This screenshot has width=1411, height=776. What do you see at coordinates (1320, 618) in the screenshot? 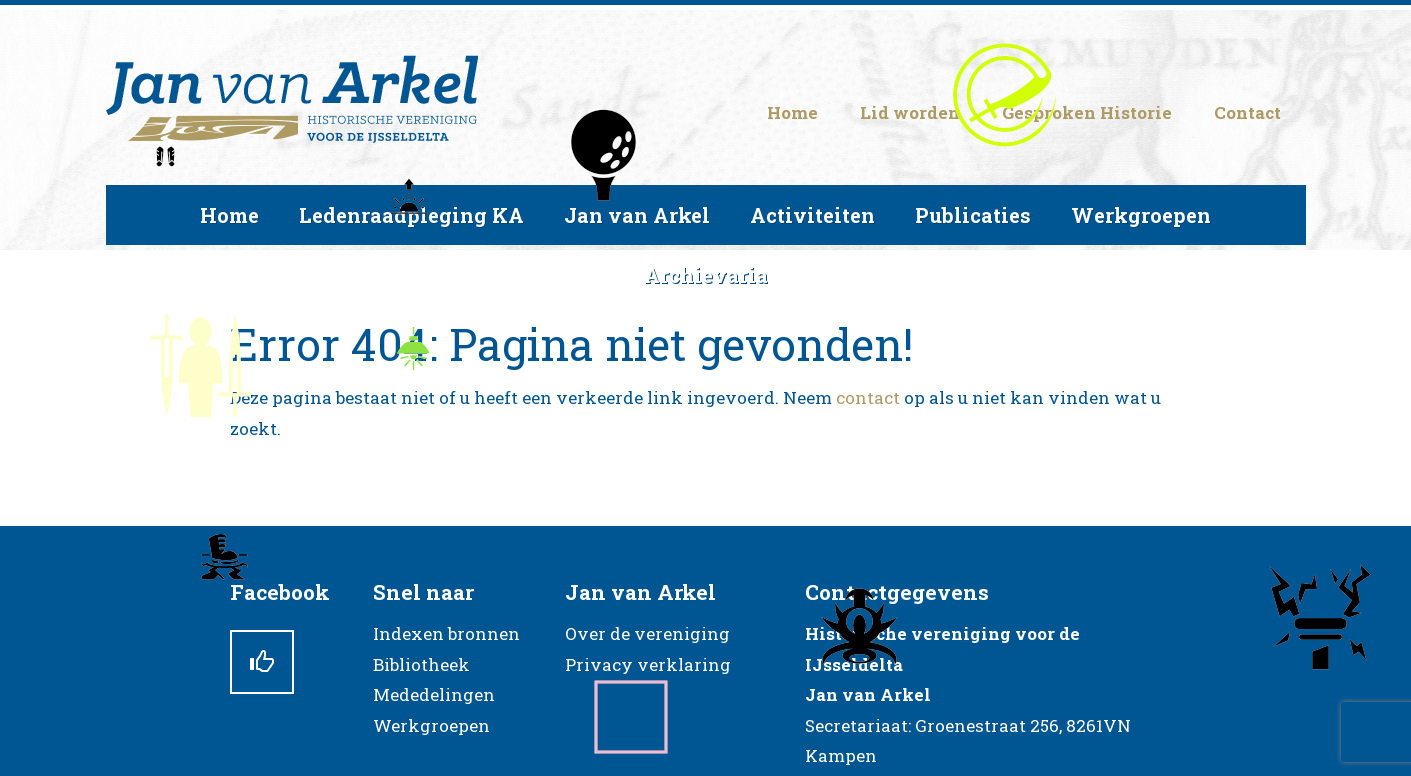
I see `activate electrical or energy-based ability` at bounding box center [1320, 618].